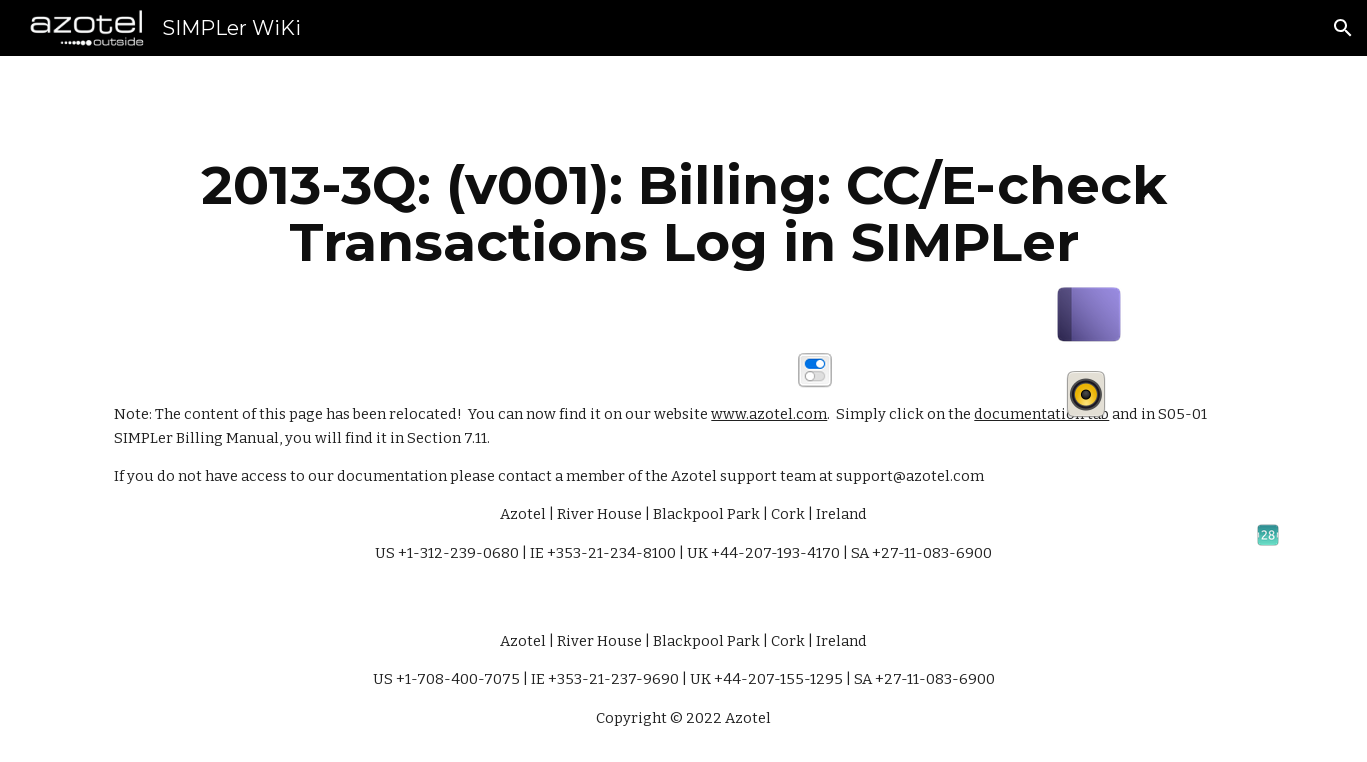 The height and width of the screenshot is (762, 1367). Describe the element at coordinates (1089, 312) in the screenshot. I see `access desktop folder` at that location.